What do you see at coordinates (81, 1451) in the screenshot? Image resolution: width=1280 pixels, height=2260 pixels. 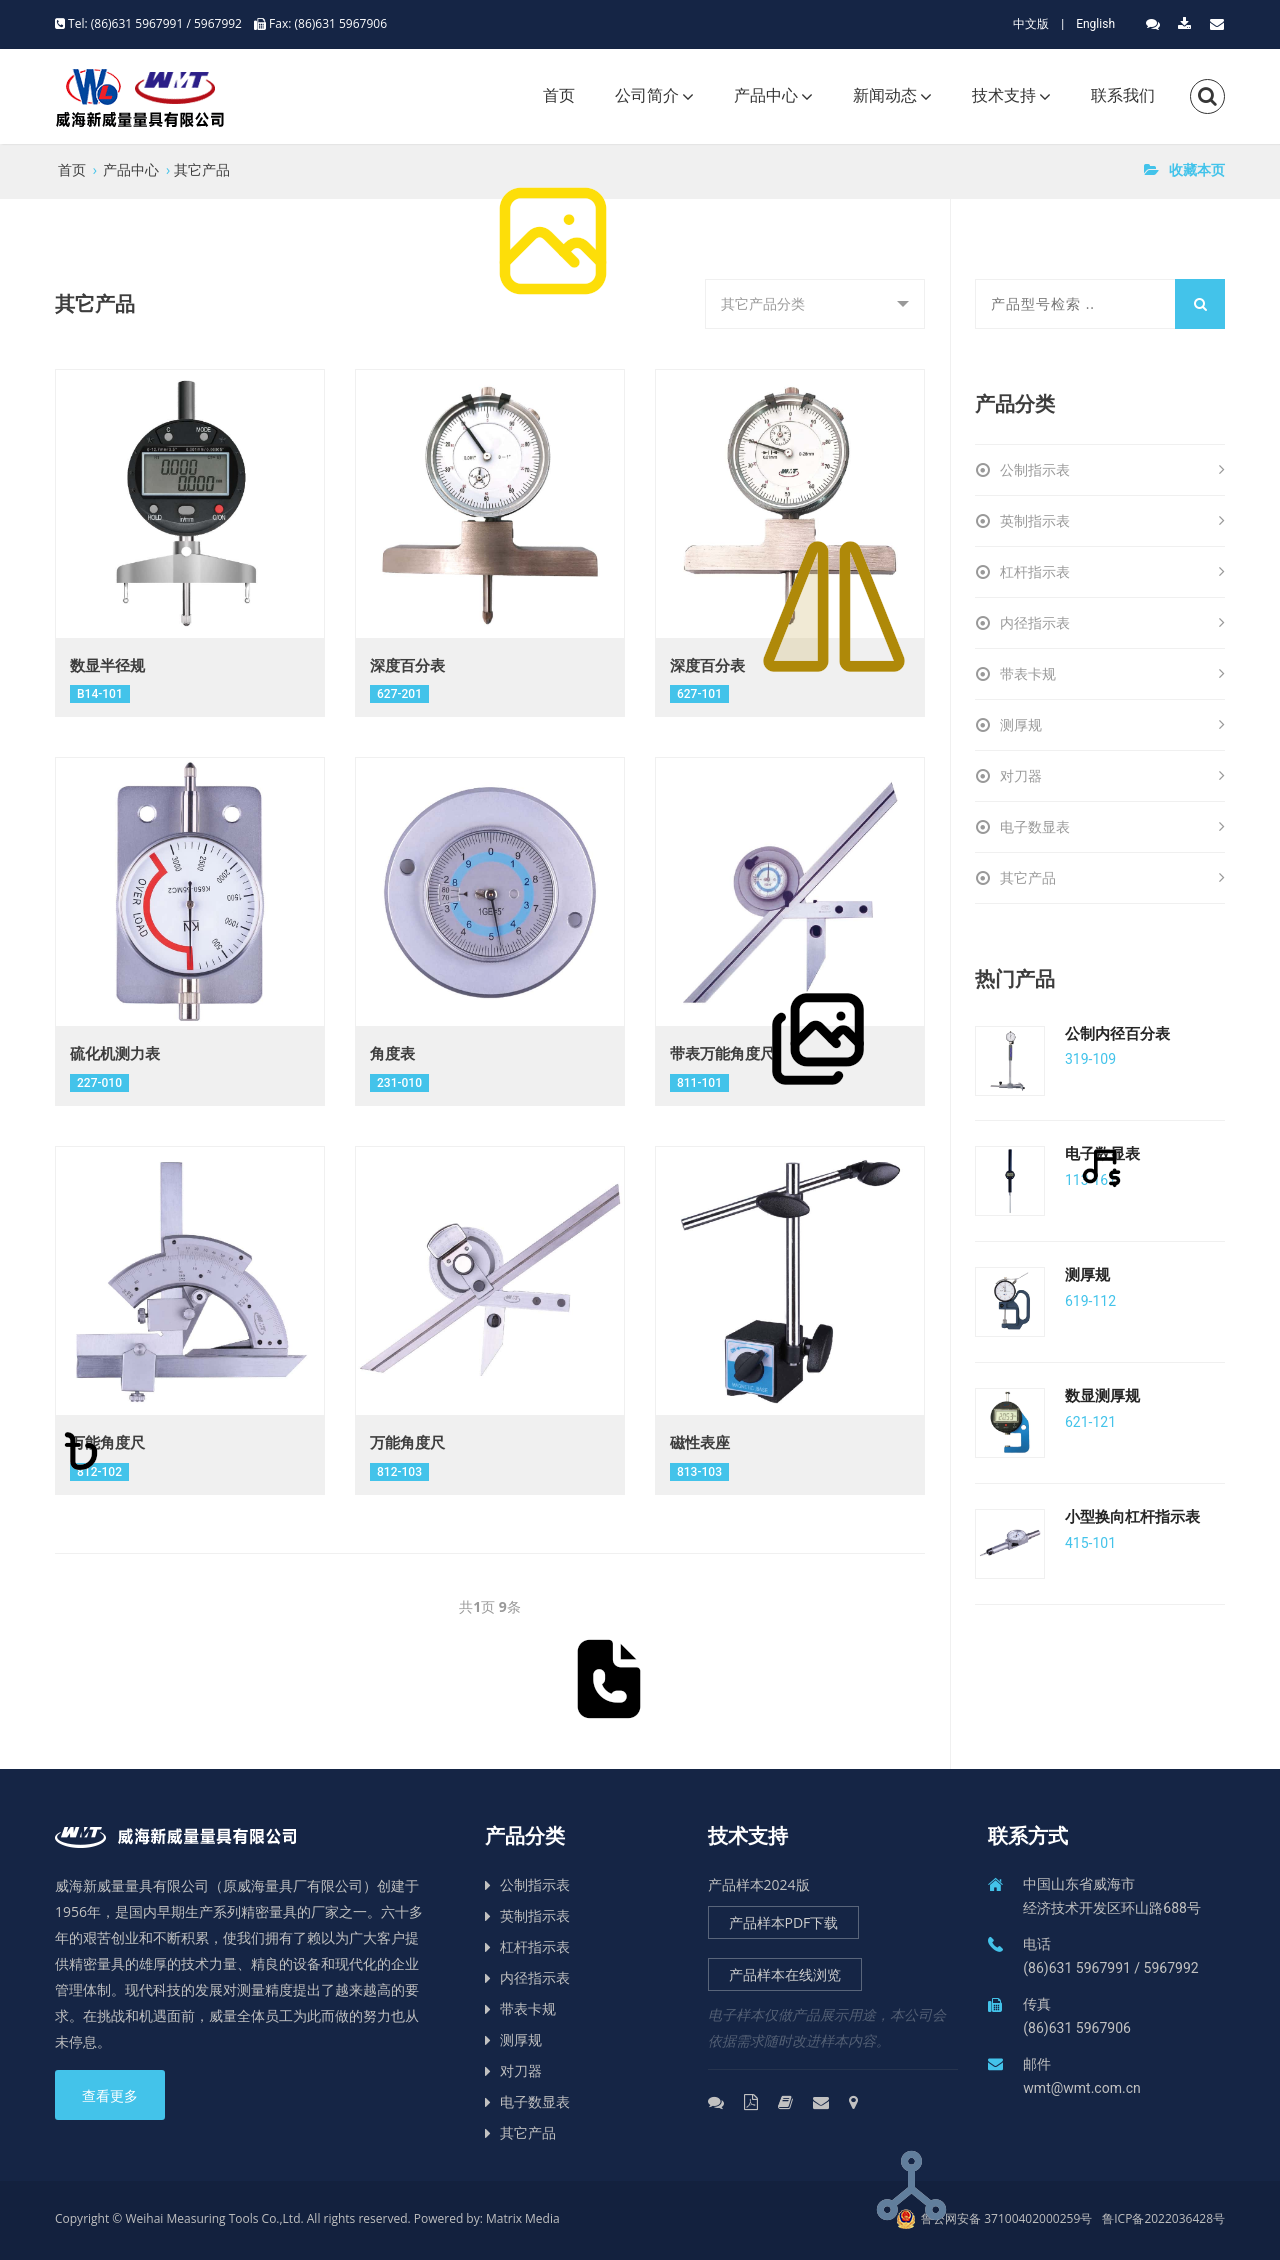 I see `indicates price or amount in bangladeshi taka` at bounding box center [81, 1451].